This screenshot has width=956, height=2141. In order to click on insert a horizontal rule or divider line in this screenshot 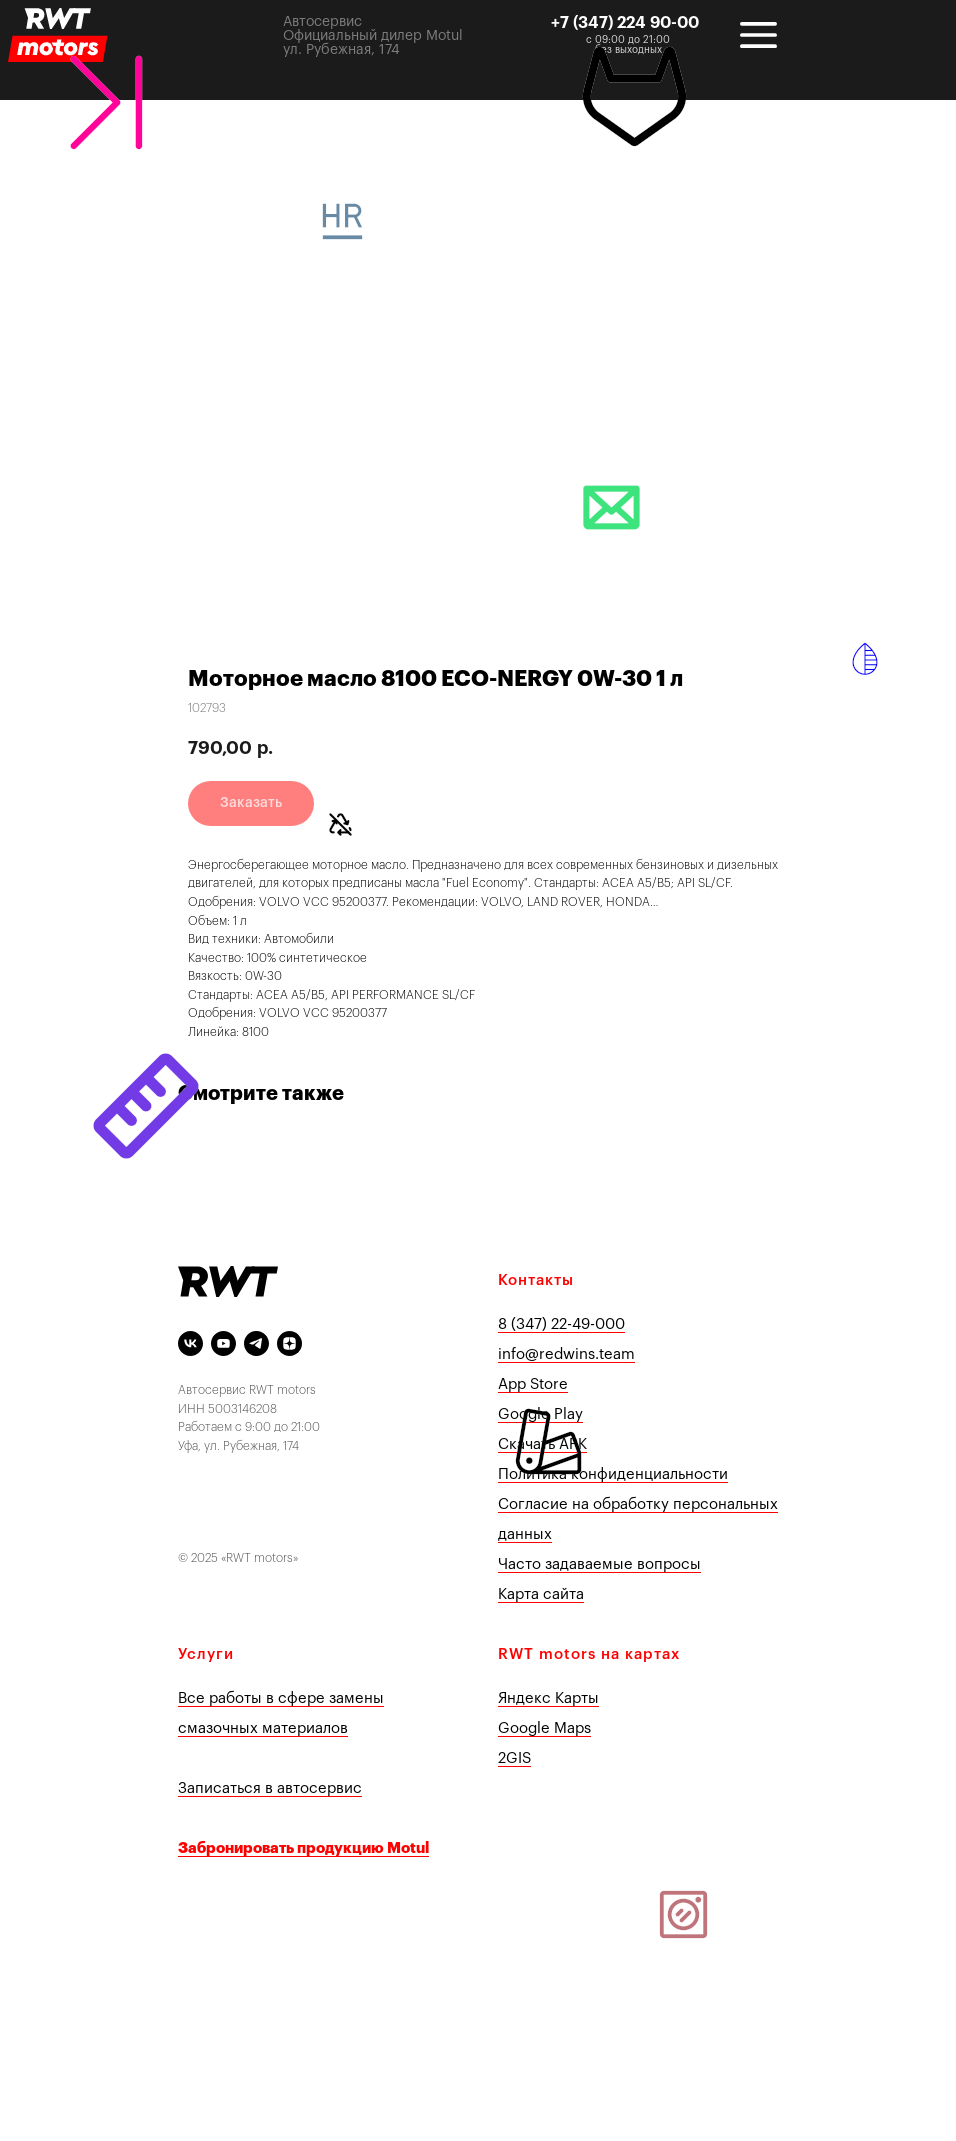, I will do `click(342, 219)`.